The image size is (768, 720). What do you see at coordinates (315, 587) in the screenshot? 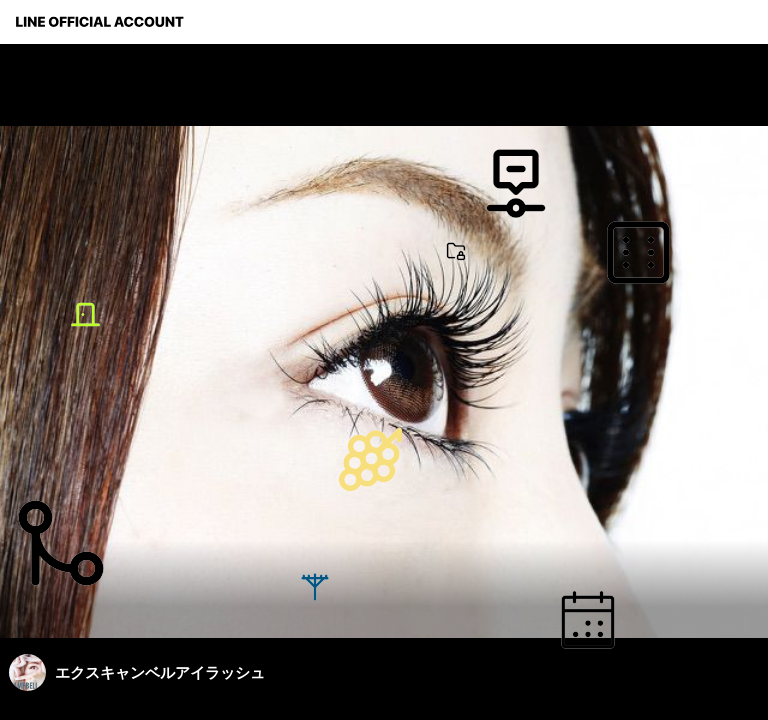
I see `indicates electrical or power utilities` at bounding box center [315, 587].